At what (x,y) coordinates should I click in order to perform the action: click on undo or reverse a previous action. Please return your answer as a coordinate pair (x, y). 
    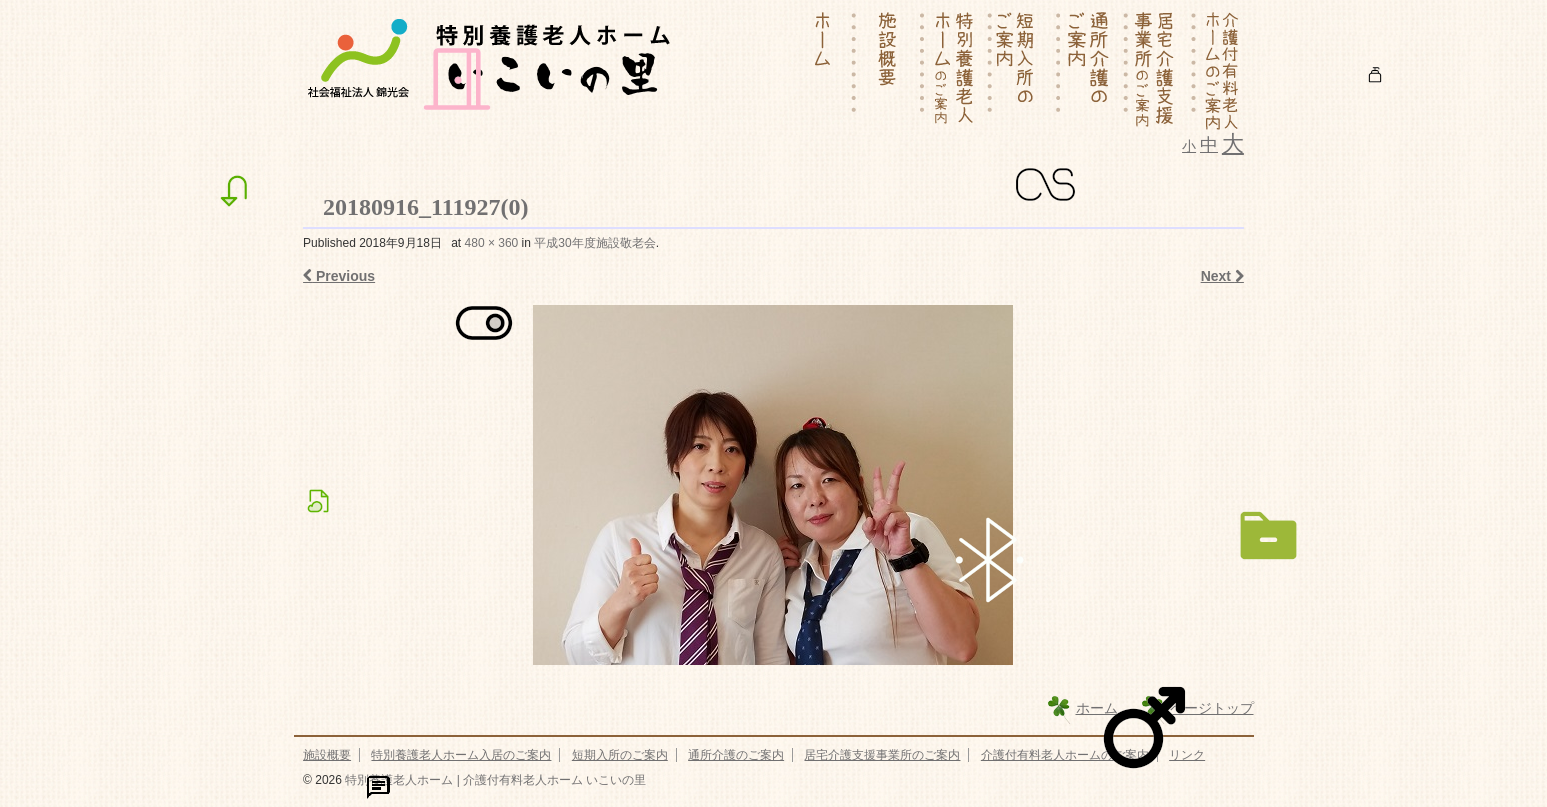
    Looking at the image, I should click on (235, 191).